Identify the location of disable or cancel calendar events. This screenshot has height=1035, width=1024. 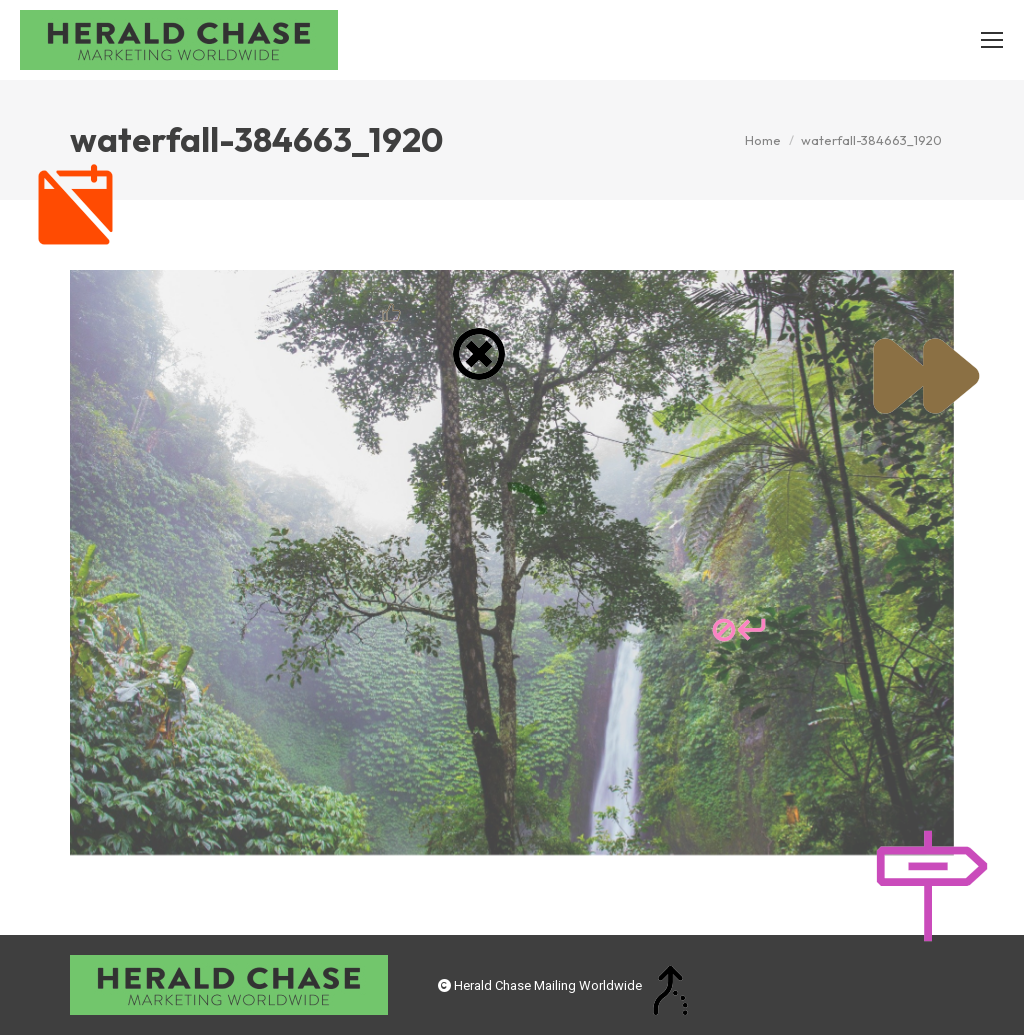
(75, 207).